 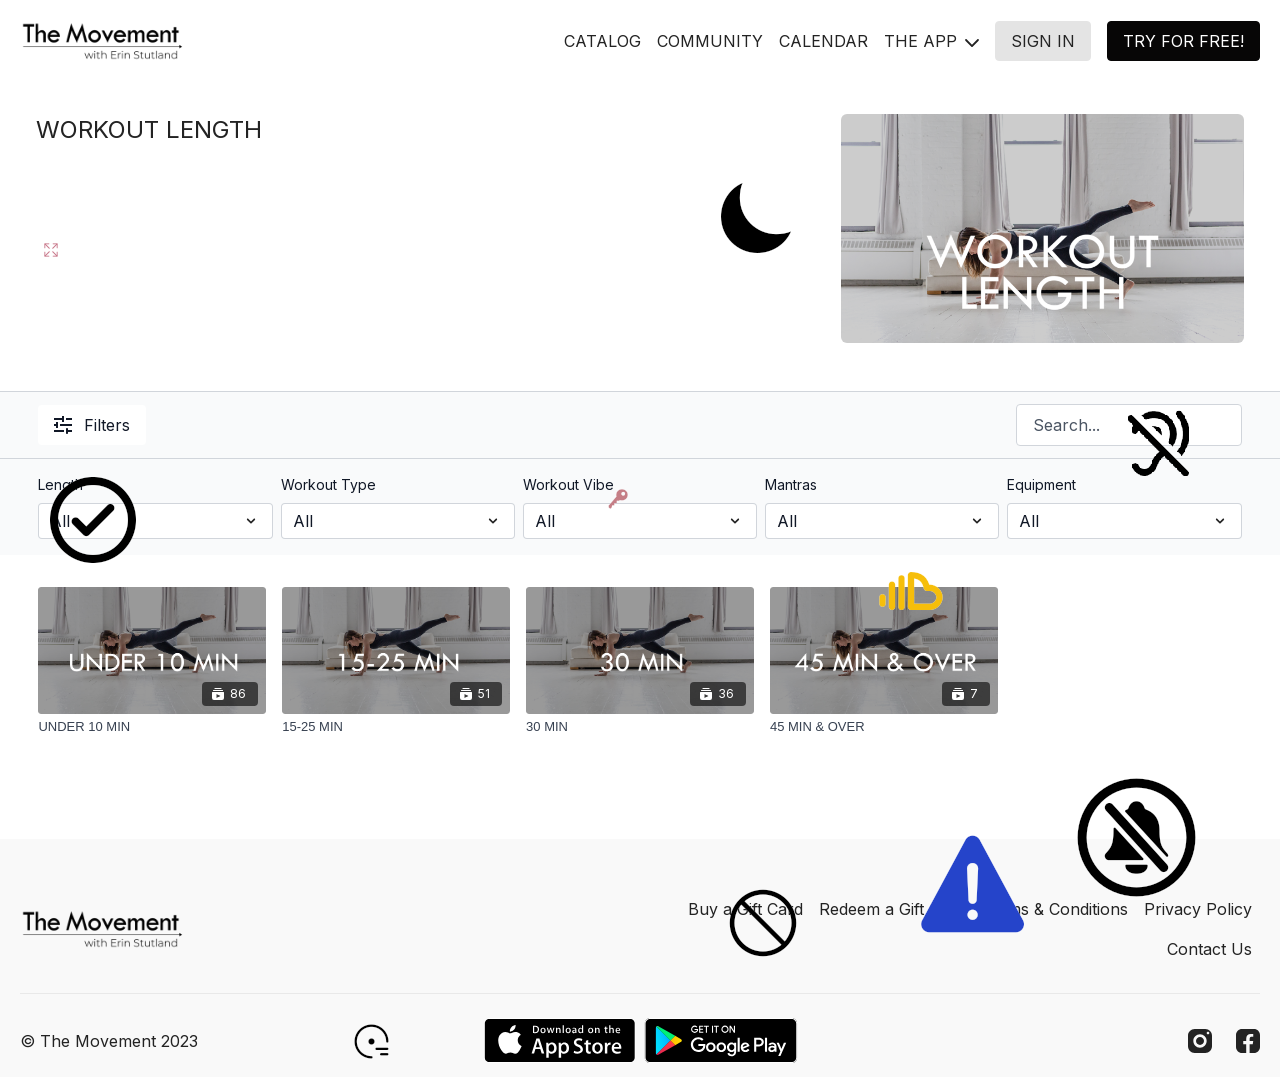 What do you see at coordinates (371, 1041) in the screenshot?
I see `view issue tracking history` at bounding box center [371, 1041].